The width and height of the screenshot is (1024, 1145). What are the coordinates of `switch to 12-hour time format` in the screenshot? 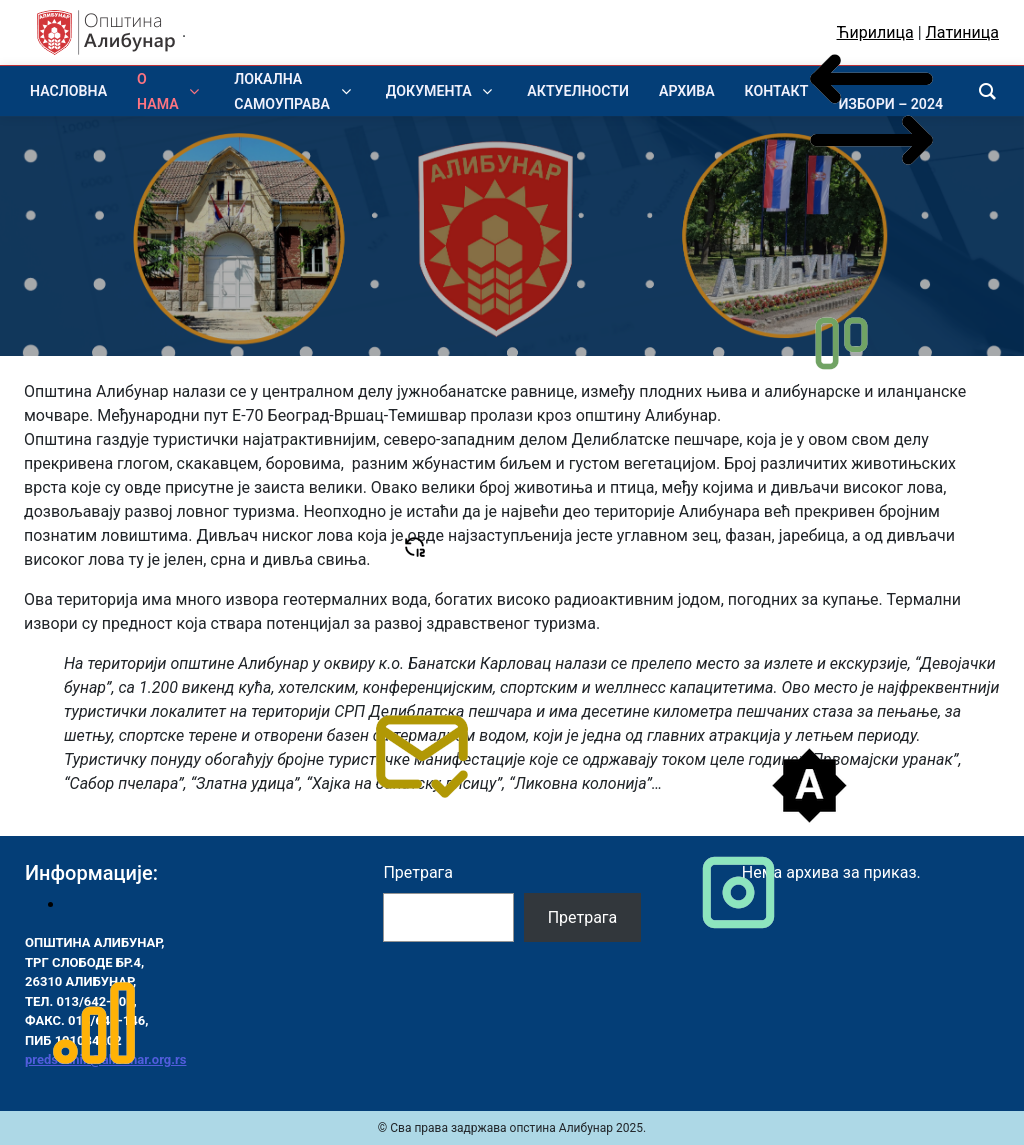 It's located at (414, 546).